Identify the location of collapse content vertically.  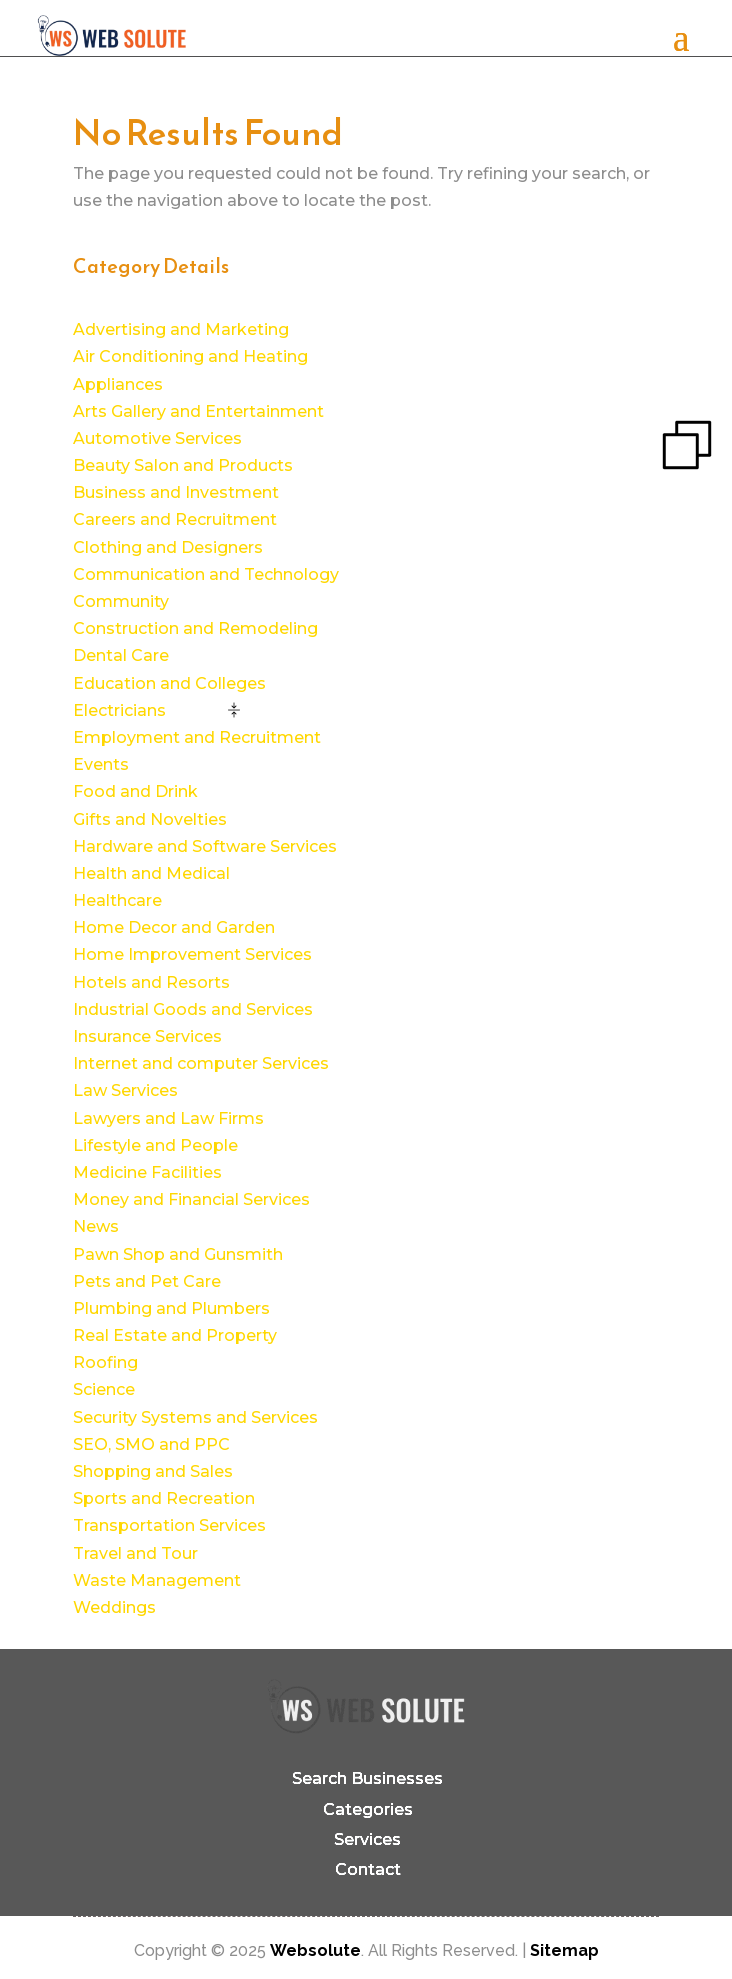
(234, 710).